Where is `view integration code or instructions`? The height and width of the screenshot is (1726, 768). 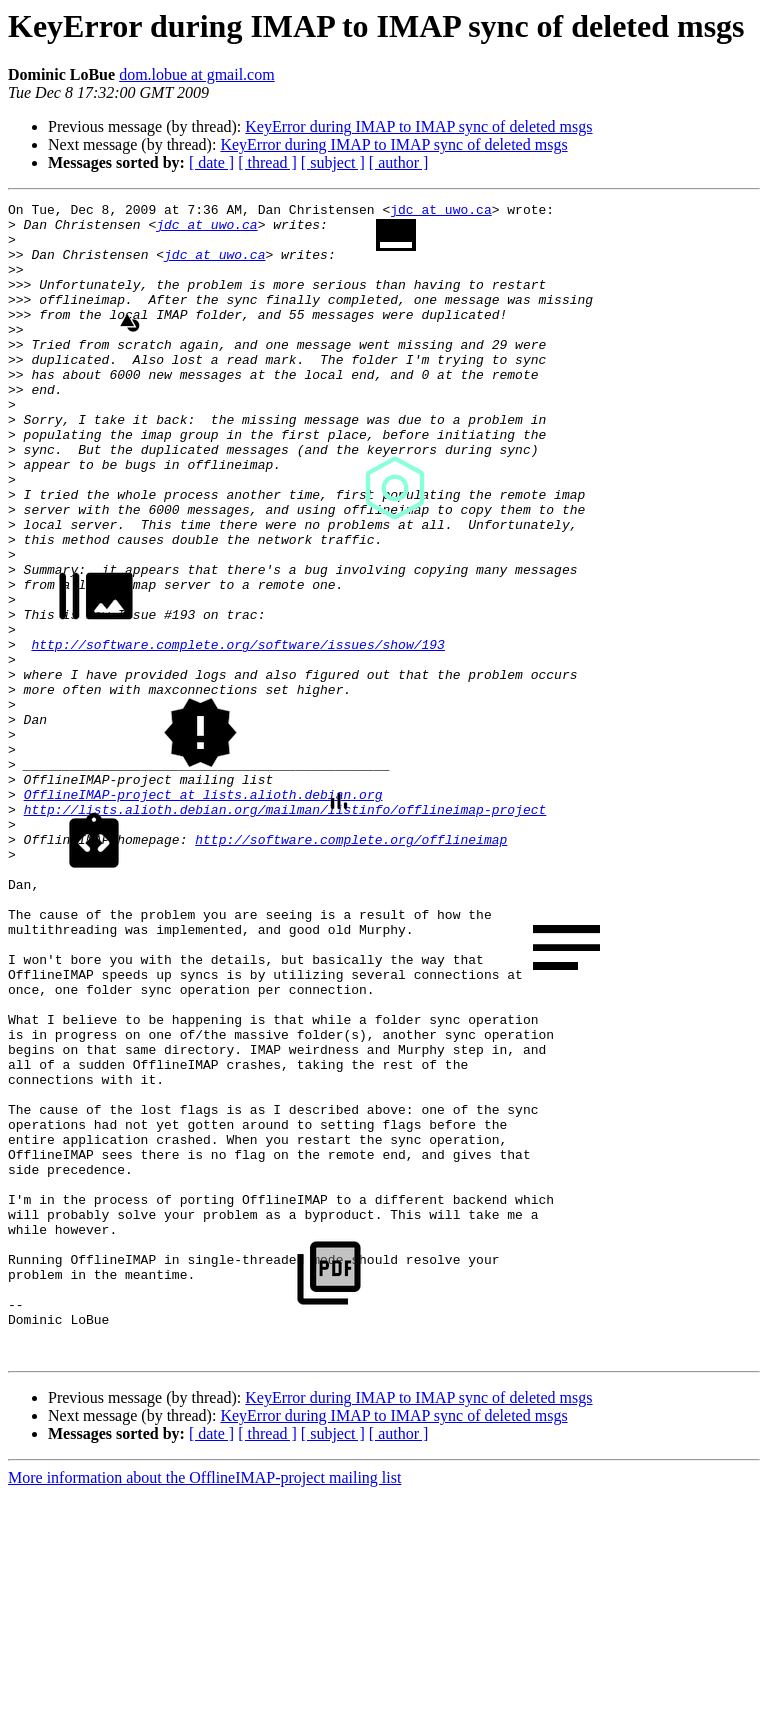 view integration code or instructions is located at coordinates (94, 843).